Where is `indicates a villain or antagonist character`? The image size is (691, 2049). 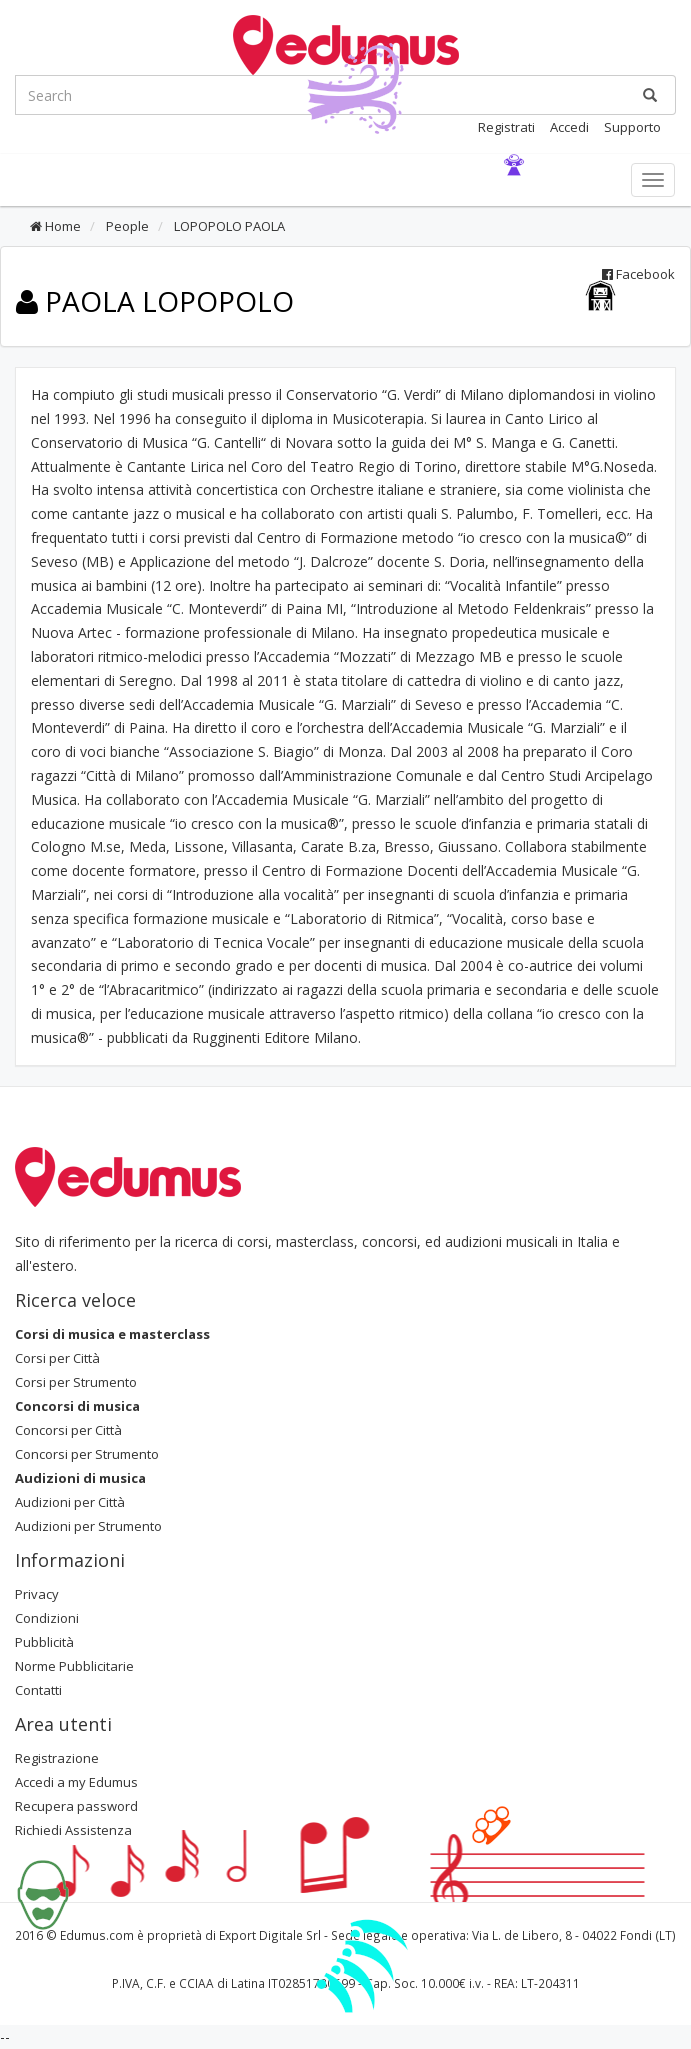 indicates a villain or antagonist character is located at coordinates (43, 1895).